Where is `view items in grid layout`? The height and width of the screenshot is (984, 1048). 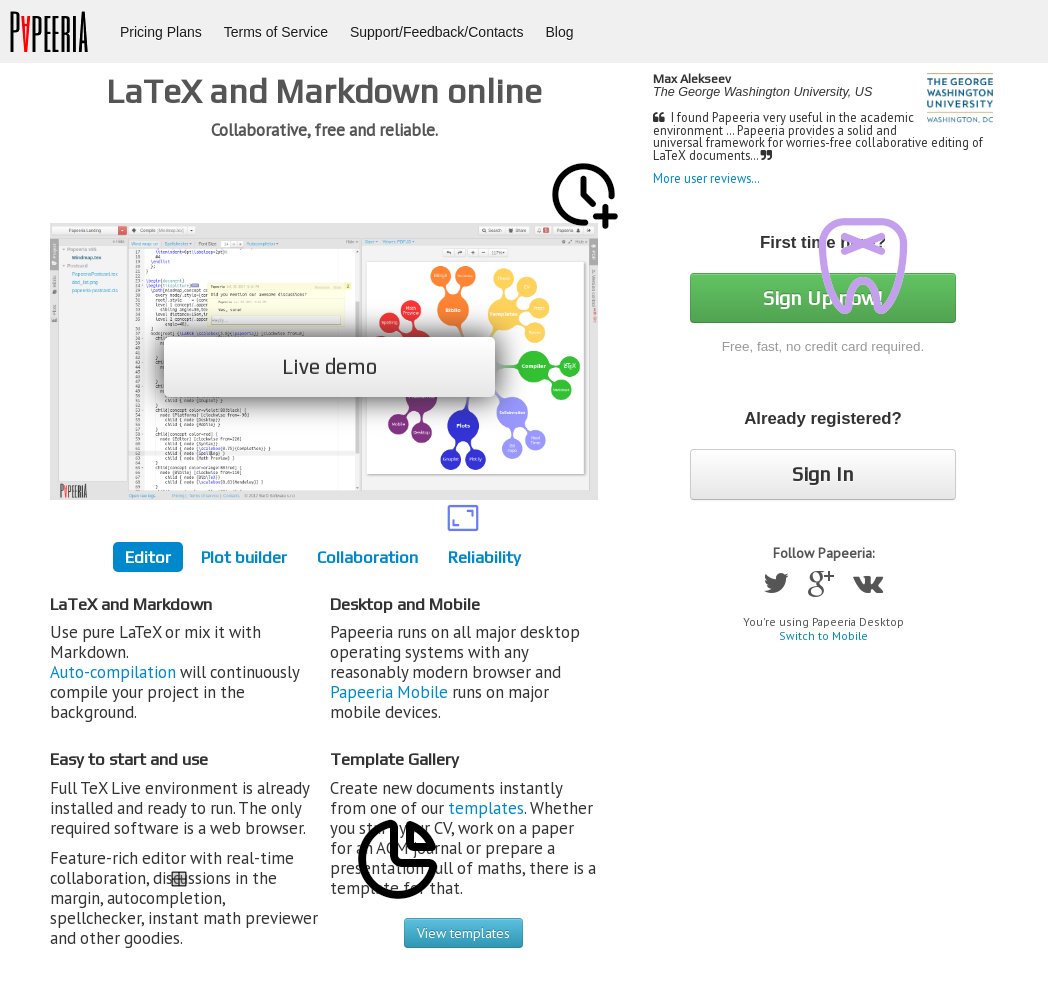
view items in grid layout is located at coordinates (179, 879).